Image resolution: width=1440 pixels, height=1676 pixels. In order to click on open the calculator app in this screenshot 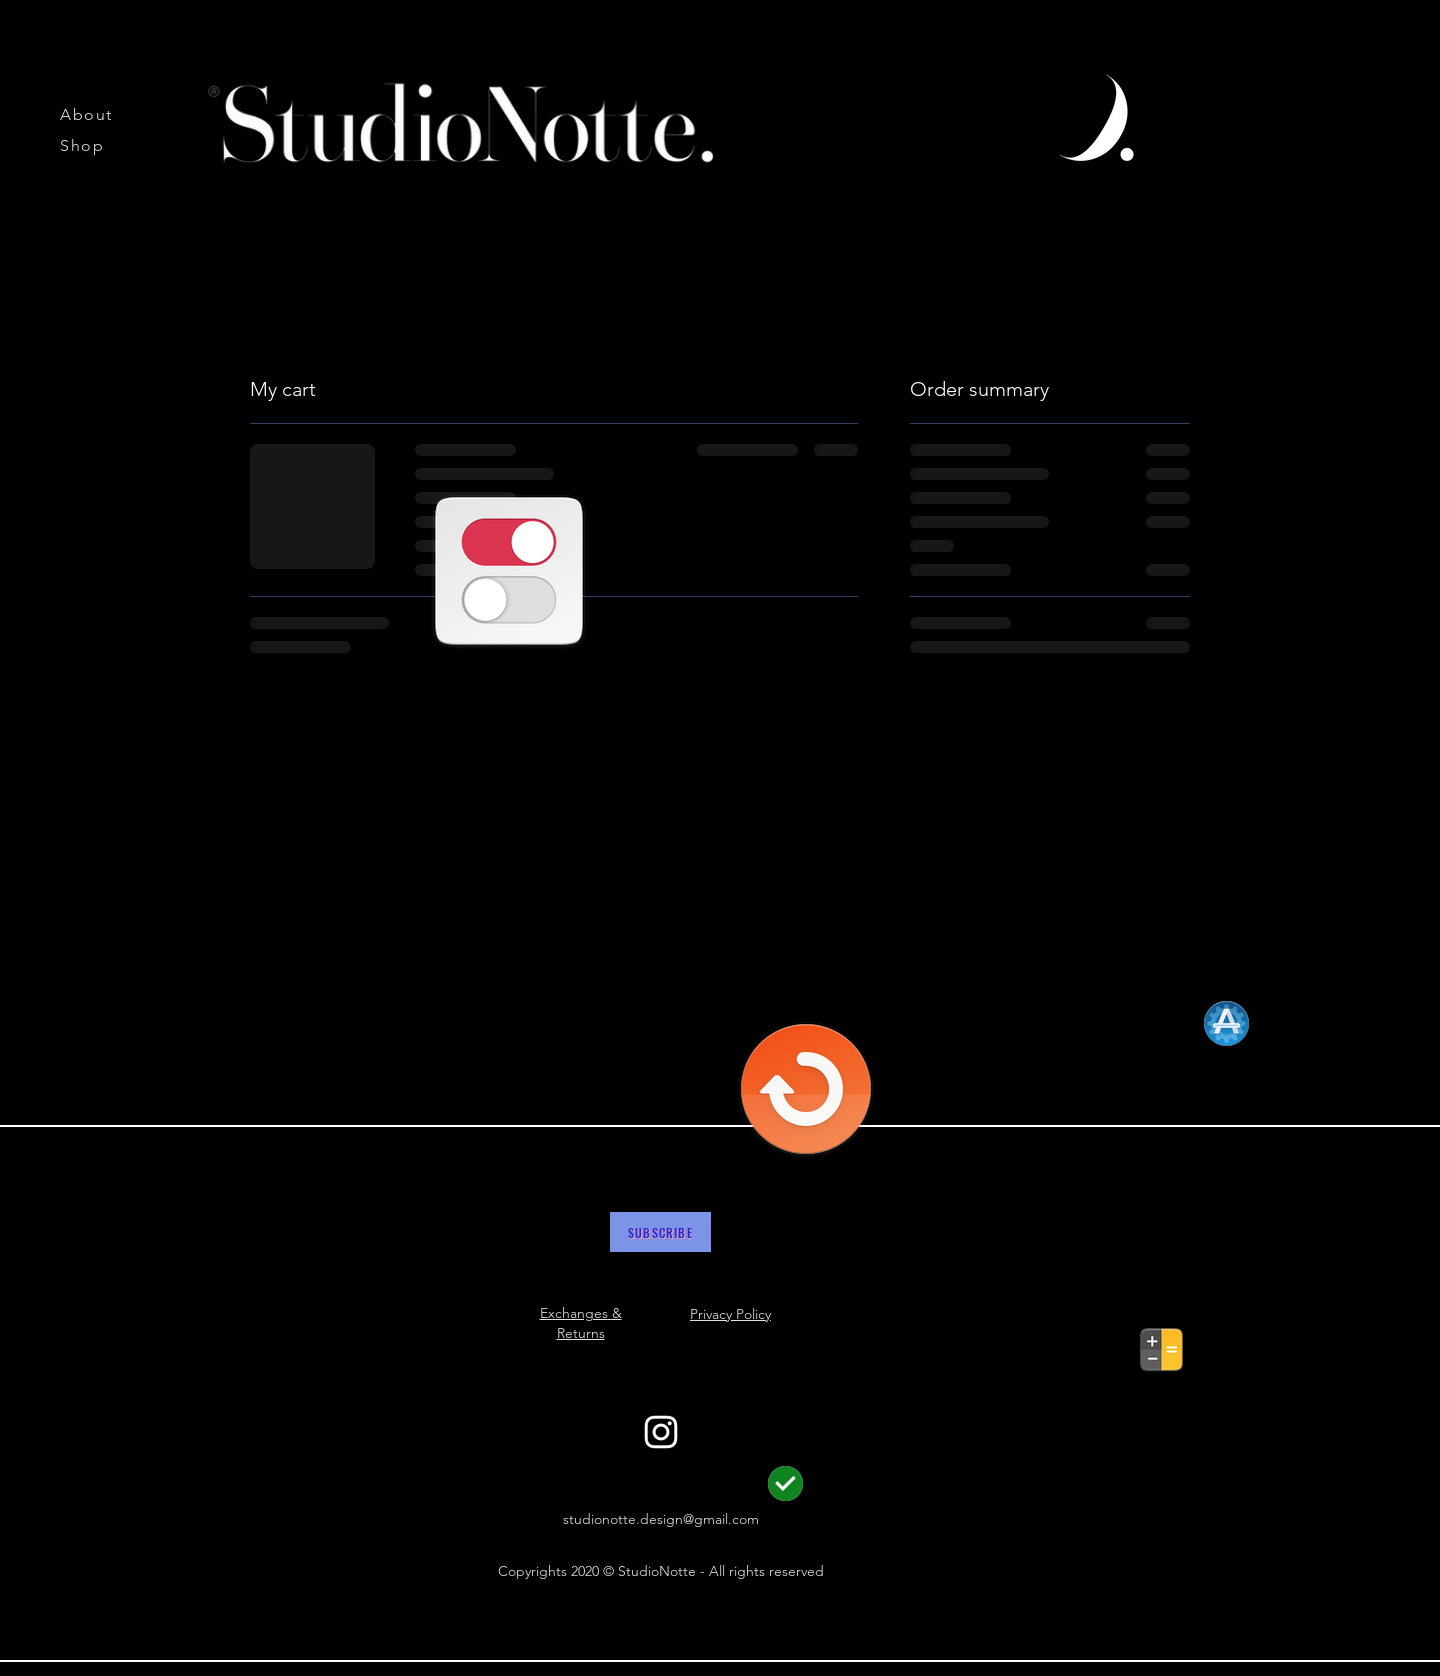, I will do `click(1161, 1349)`.